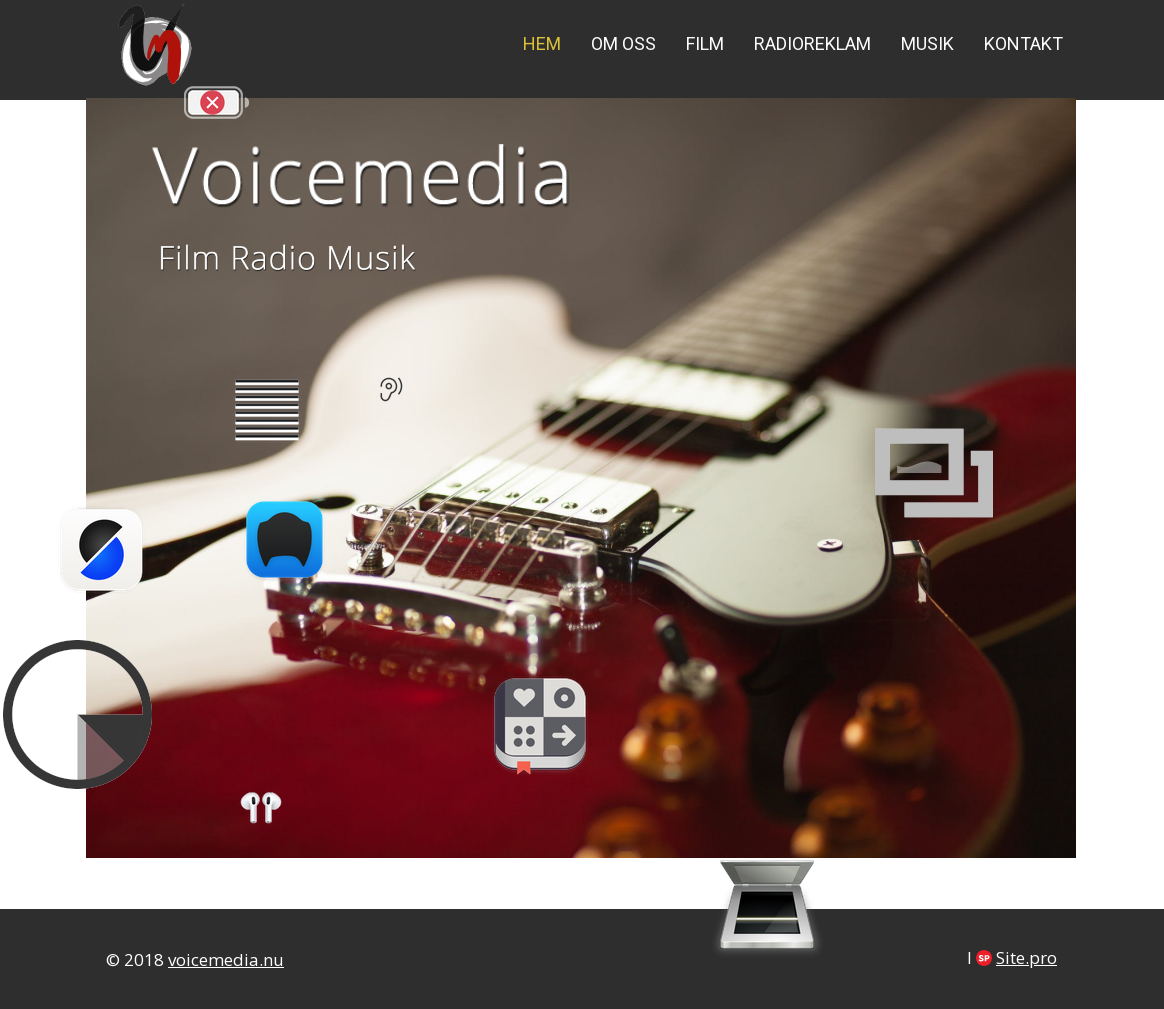 The height and width of the screenshot is (1009, 1164). Describe the element at coordinates (216, 102) in the screenshot. I see `indicates battery not detected or missing` at that location.